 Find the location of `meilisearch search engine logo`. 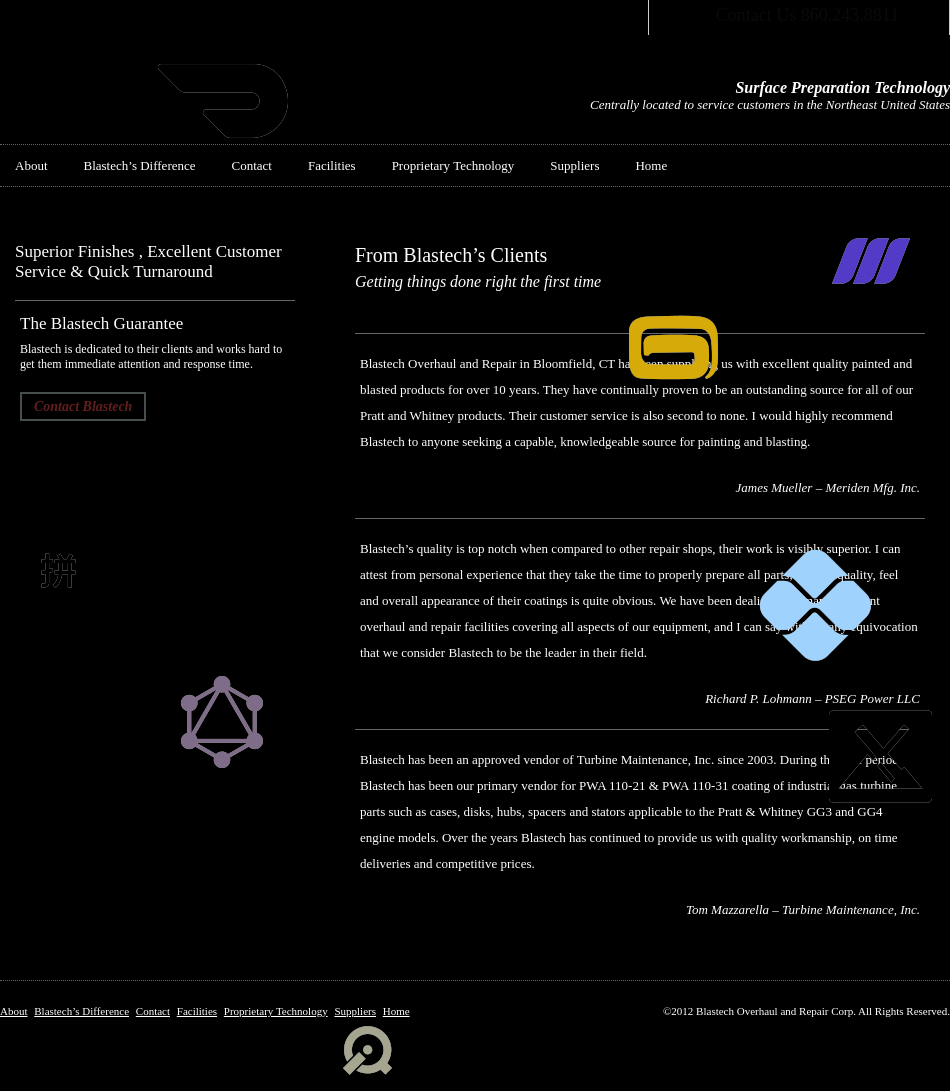

meilisearch search engine logo is located at coordinates (871, 261).